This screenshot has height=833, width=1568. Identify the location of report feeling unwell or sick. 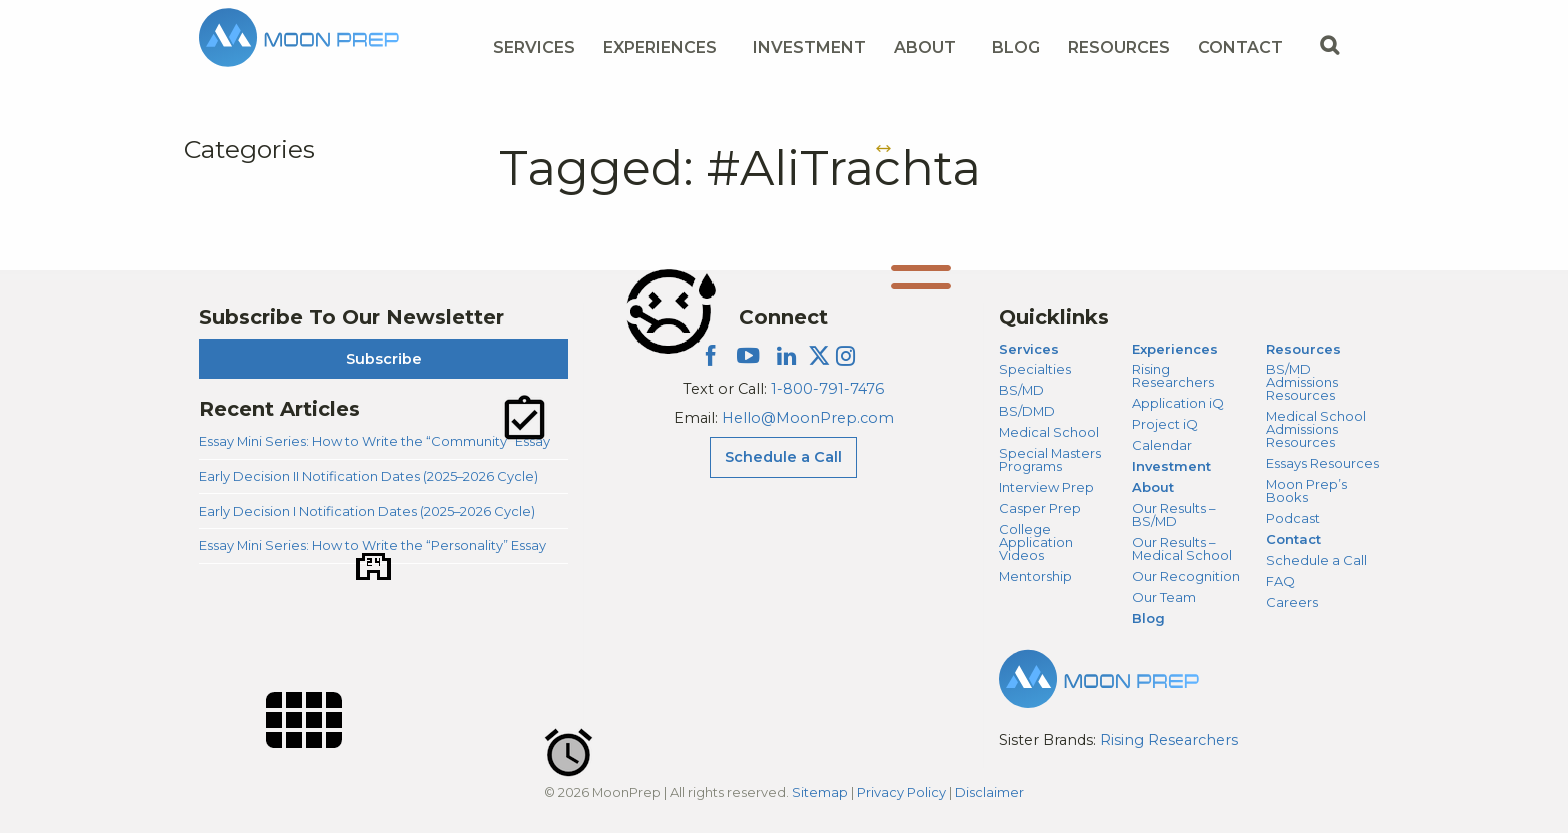
(668, 311).